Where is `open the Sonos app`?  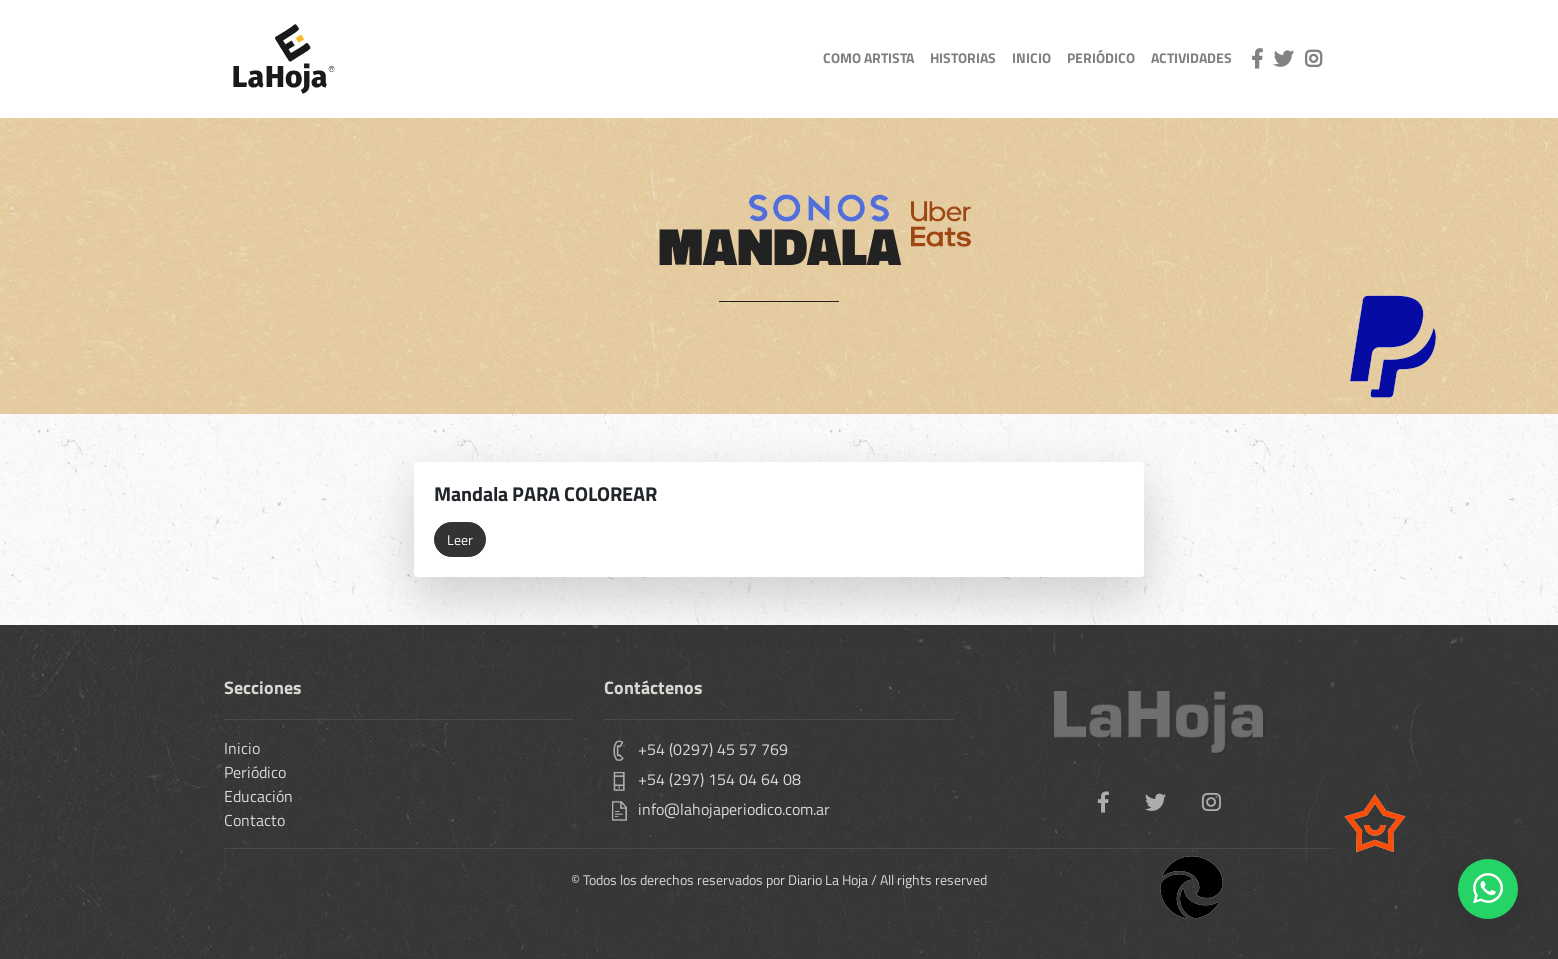 open the Sonos app is located at coordinates (819, 208).